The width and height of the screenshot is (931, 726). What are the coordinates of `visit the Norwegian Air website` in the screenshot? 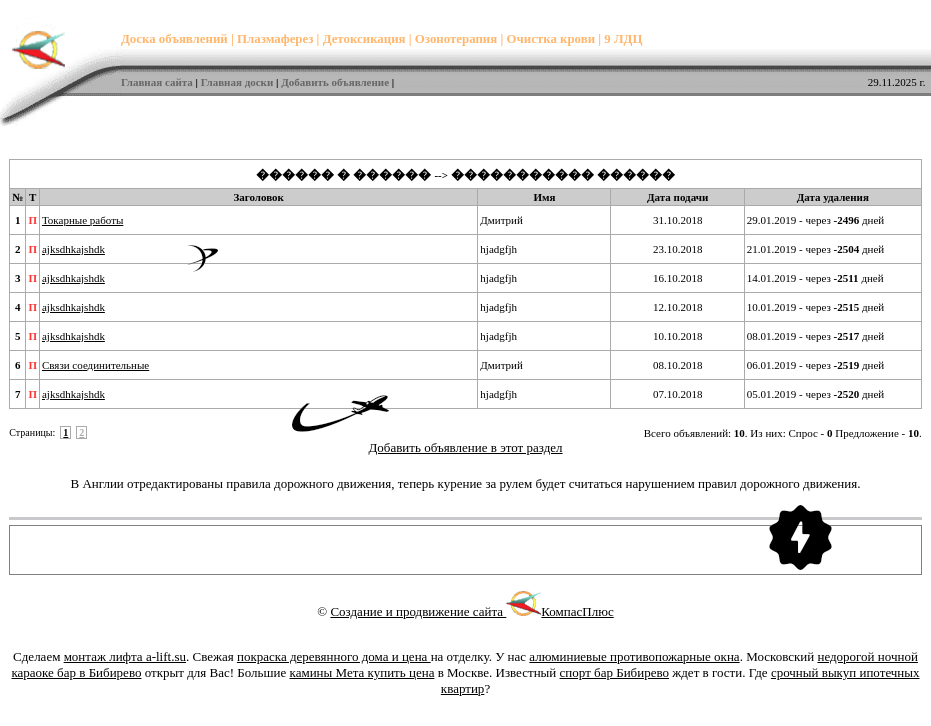 It's located at (340, 413).